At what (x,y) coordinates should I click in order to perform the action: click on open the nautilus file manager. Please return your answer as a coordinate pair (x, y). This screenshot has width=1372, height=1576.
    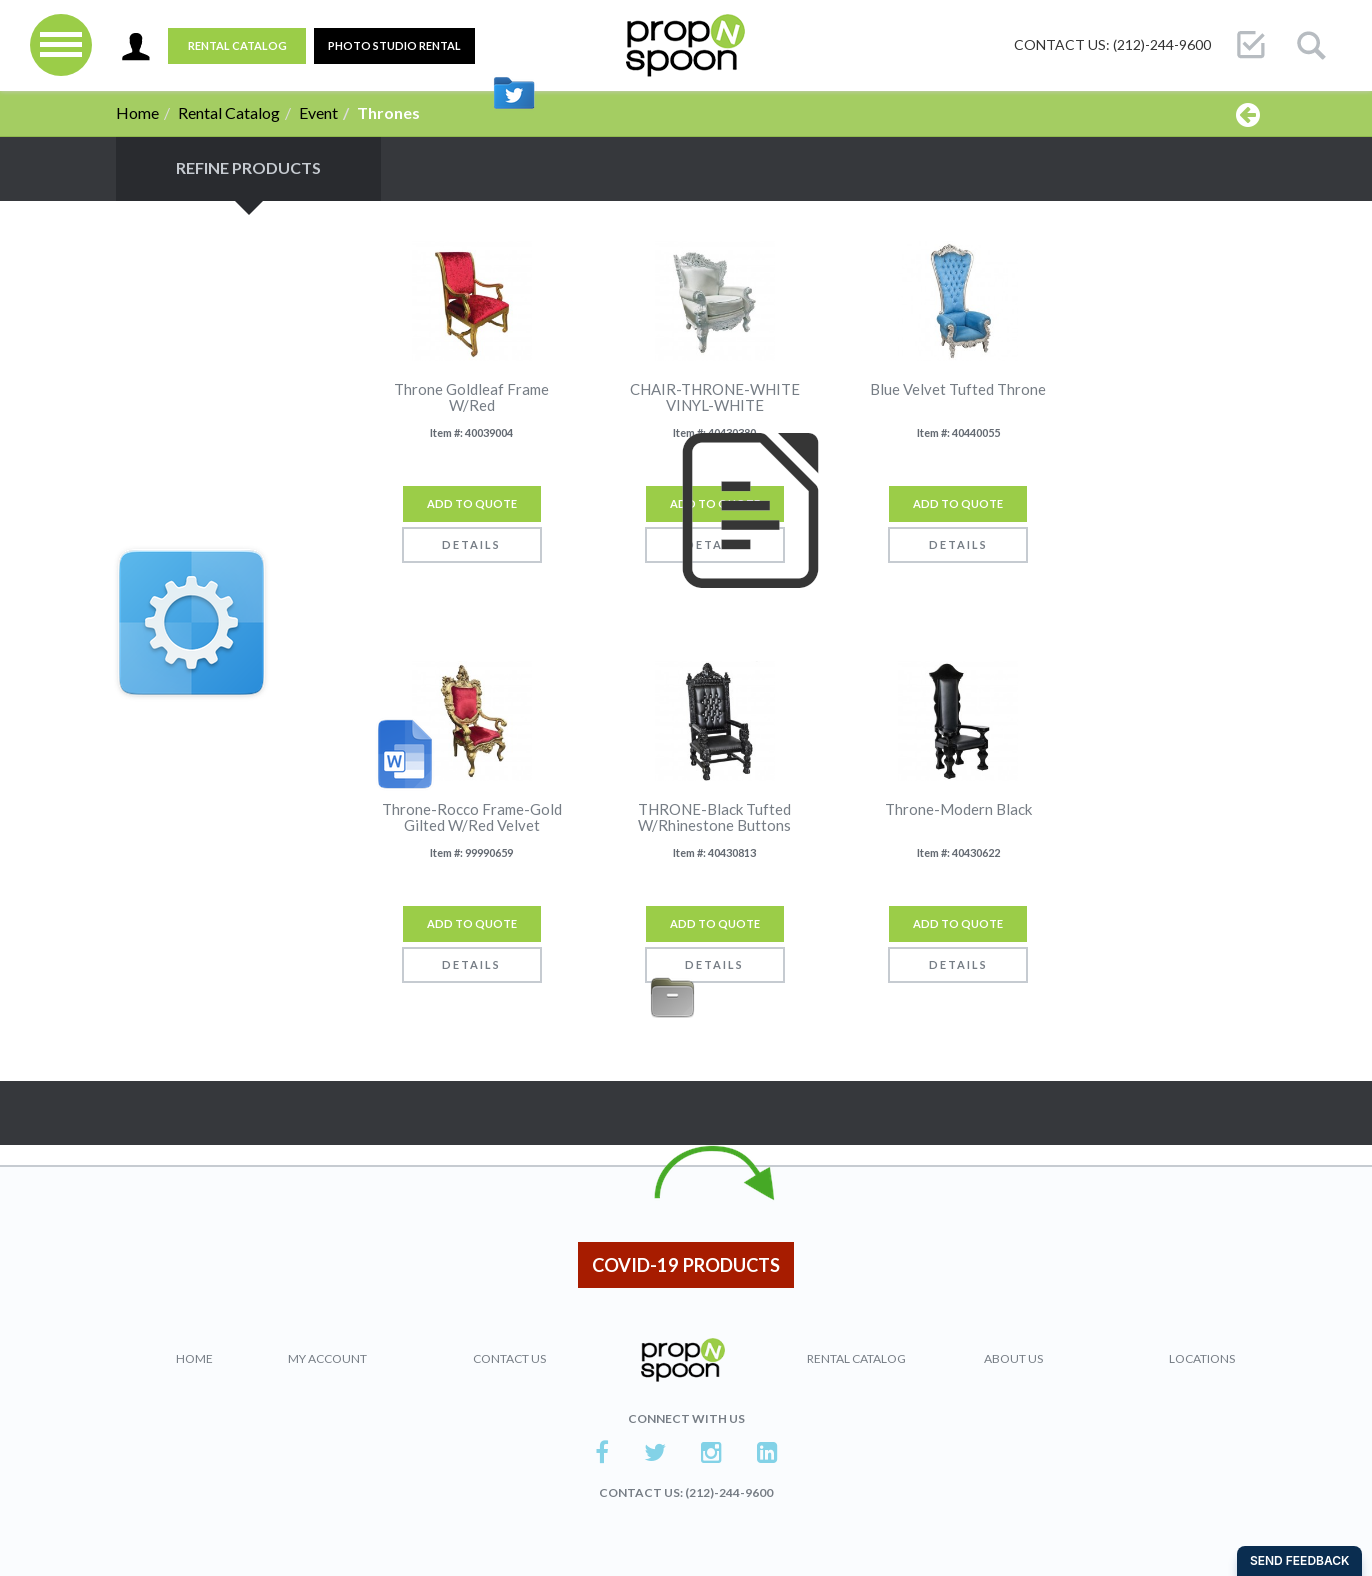
    Looking at the image, I should click on (672, 997).